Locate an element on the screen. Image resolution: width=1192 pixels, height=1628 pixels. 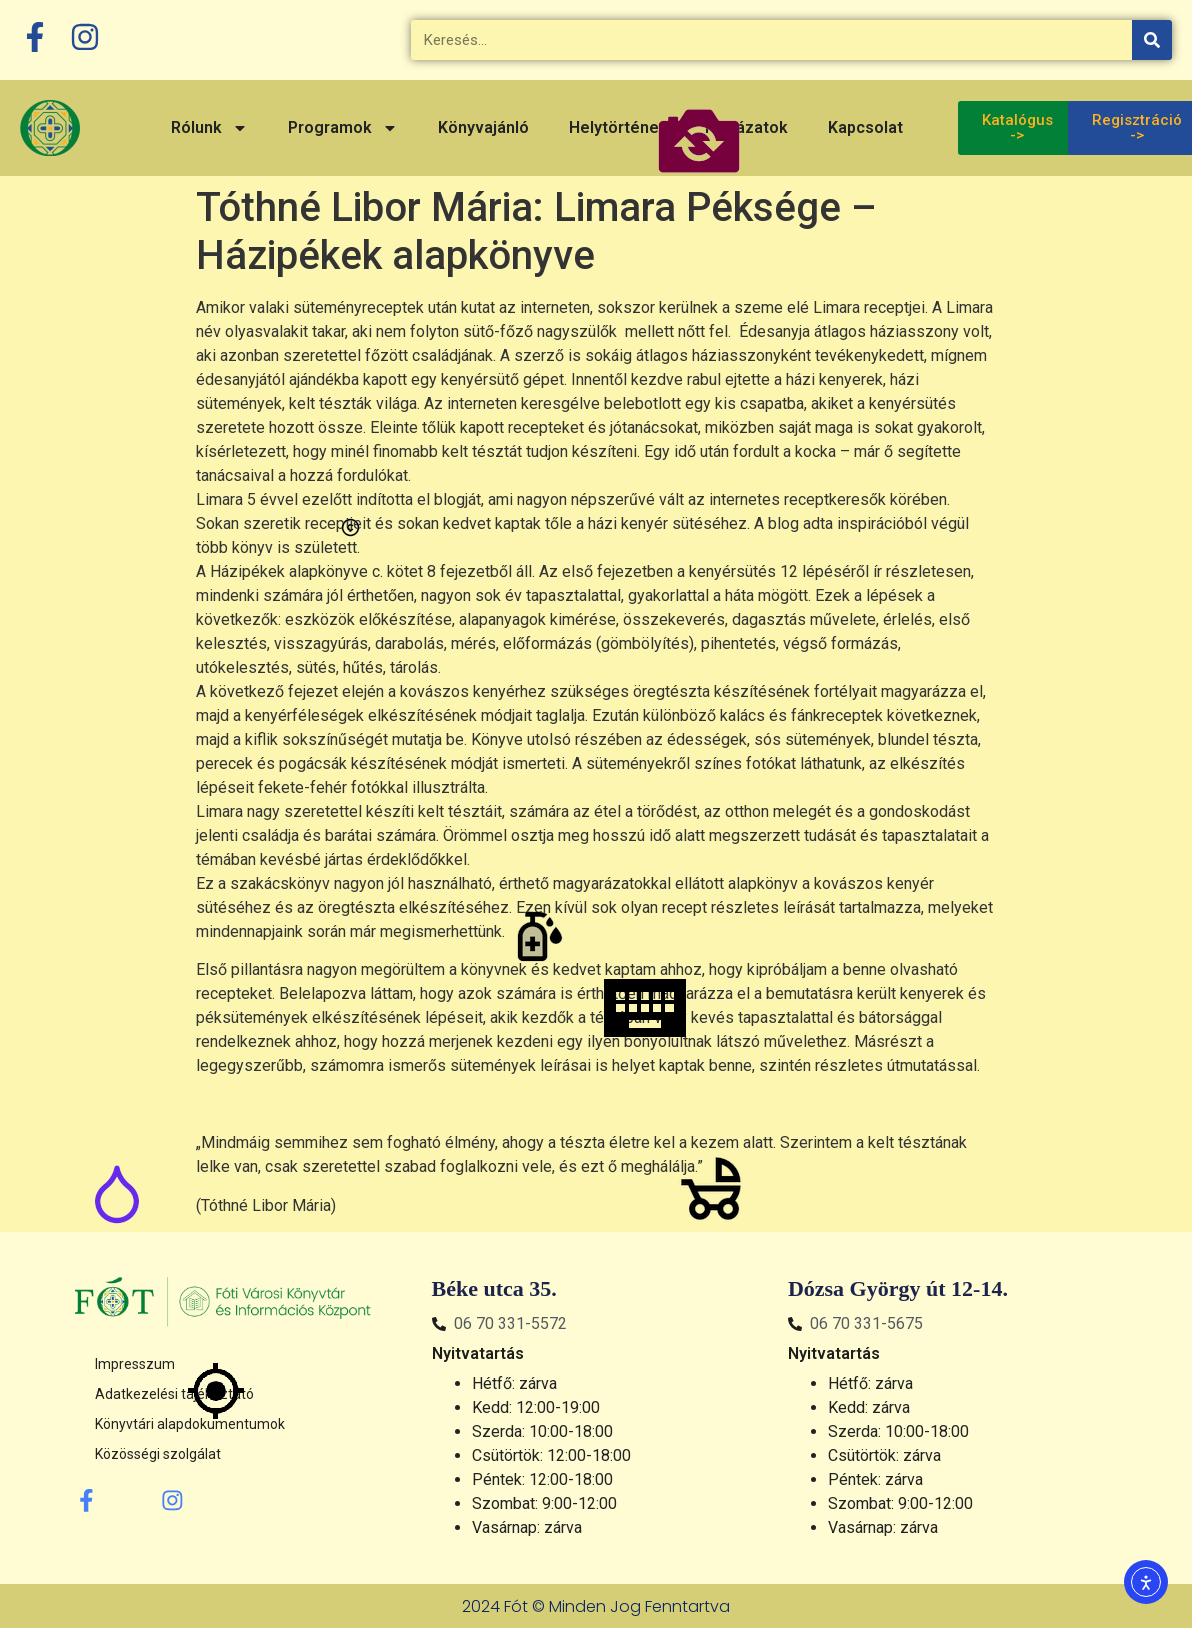
switch between front and rear camera is located at coordinates (699, 141).